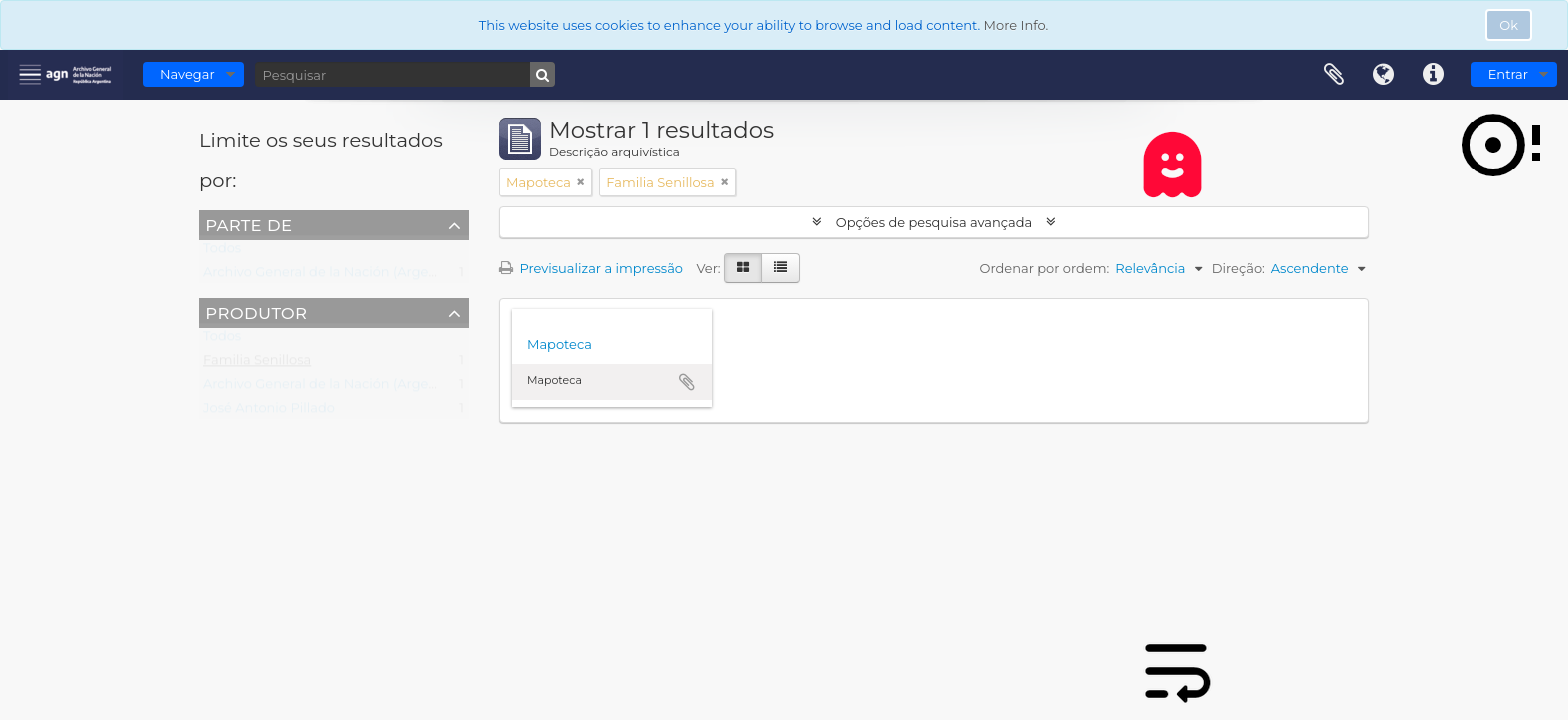 The width and height of the screenshot is (1568, 720). Describe the element at coordinates (1176, 671) in the screenshot. I see `toggle text wrapping in a document or editor` at that location.